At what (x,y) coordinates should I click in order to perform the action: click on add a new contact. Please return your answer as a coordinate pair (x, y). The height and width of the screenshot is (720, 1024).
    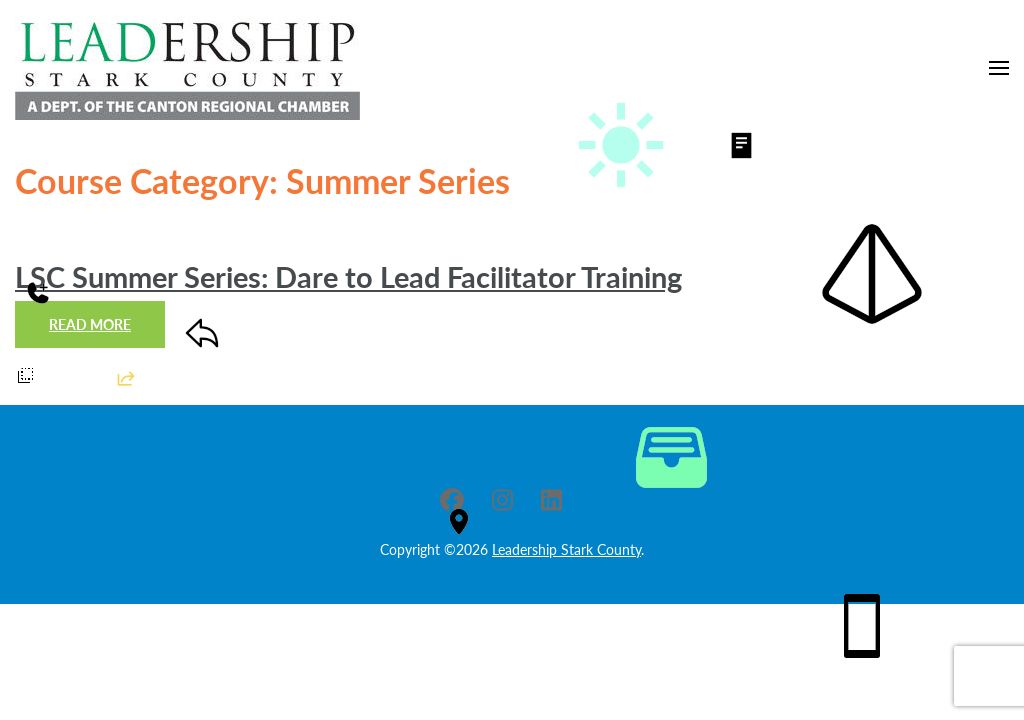
    Looking at the image, I should click on (38, 292).